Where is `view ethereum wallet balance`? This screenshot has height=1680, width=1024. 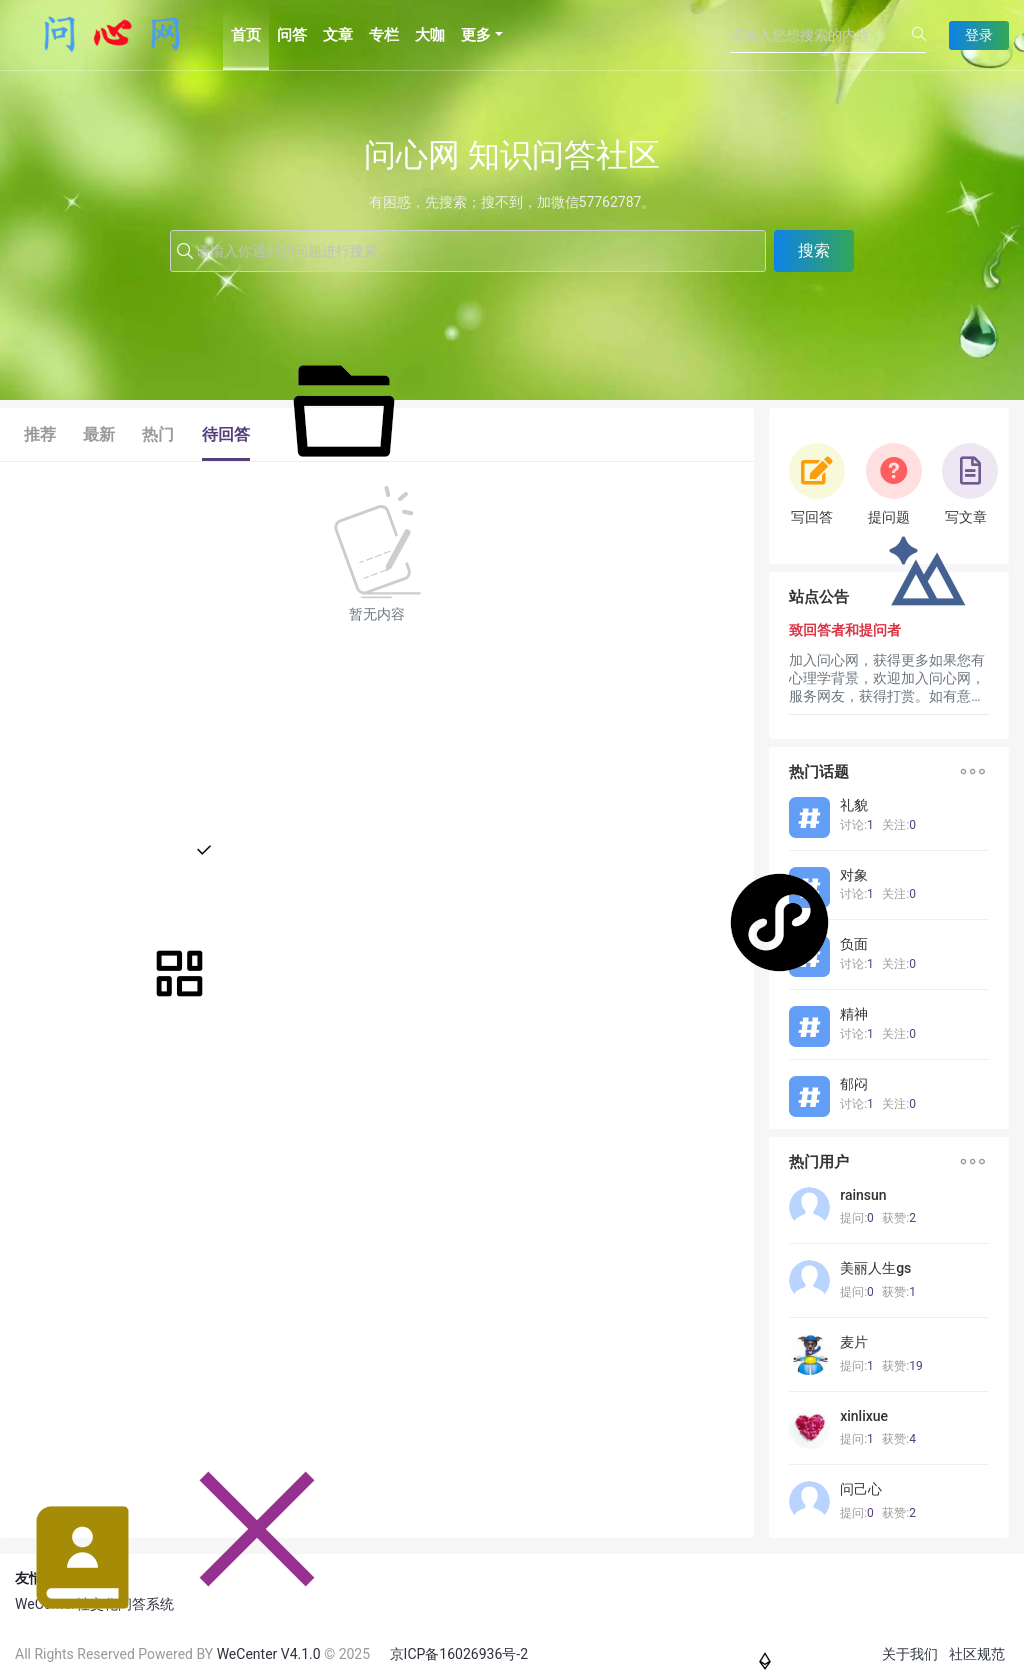
view ethereum wallet balance is located at coordinates (765, 1661).